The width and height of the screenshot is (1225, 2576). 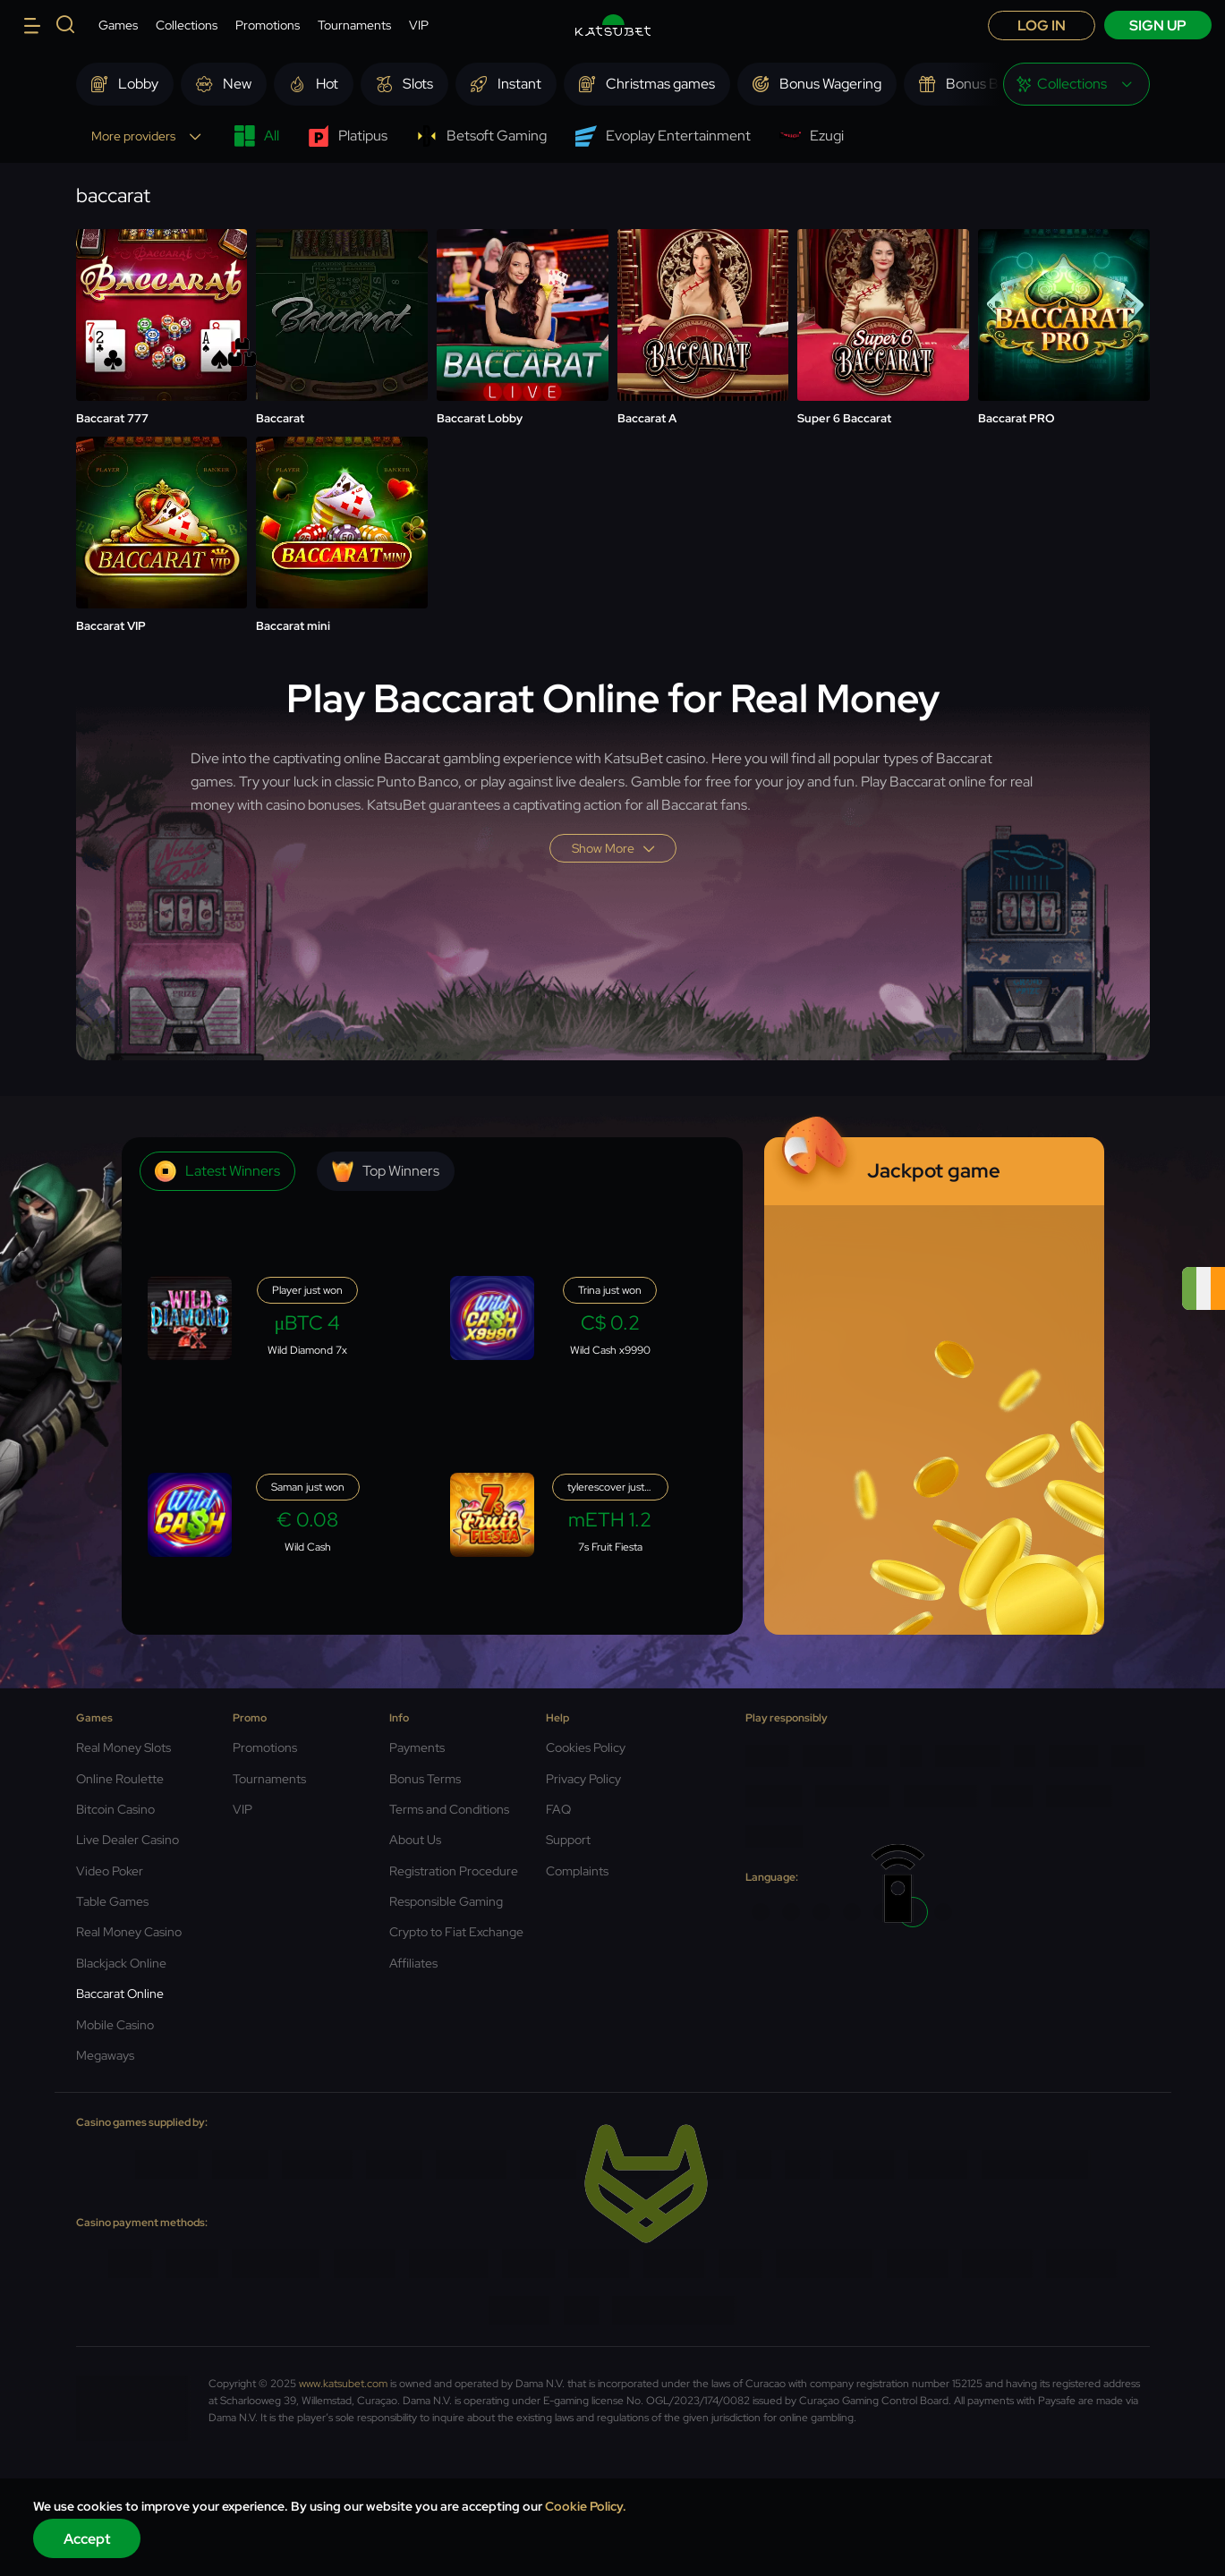 I want to click on open GitLab repository, so click(x=646, y=2181).